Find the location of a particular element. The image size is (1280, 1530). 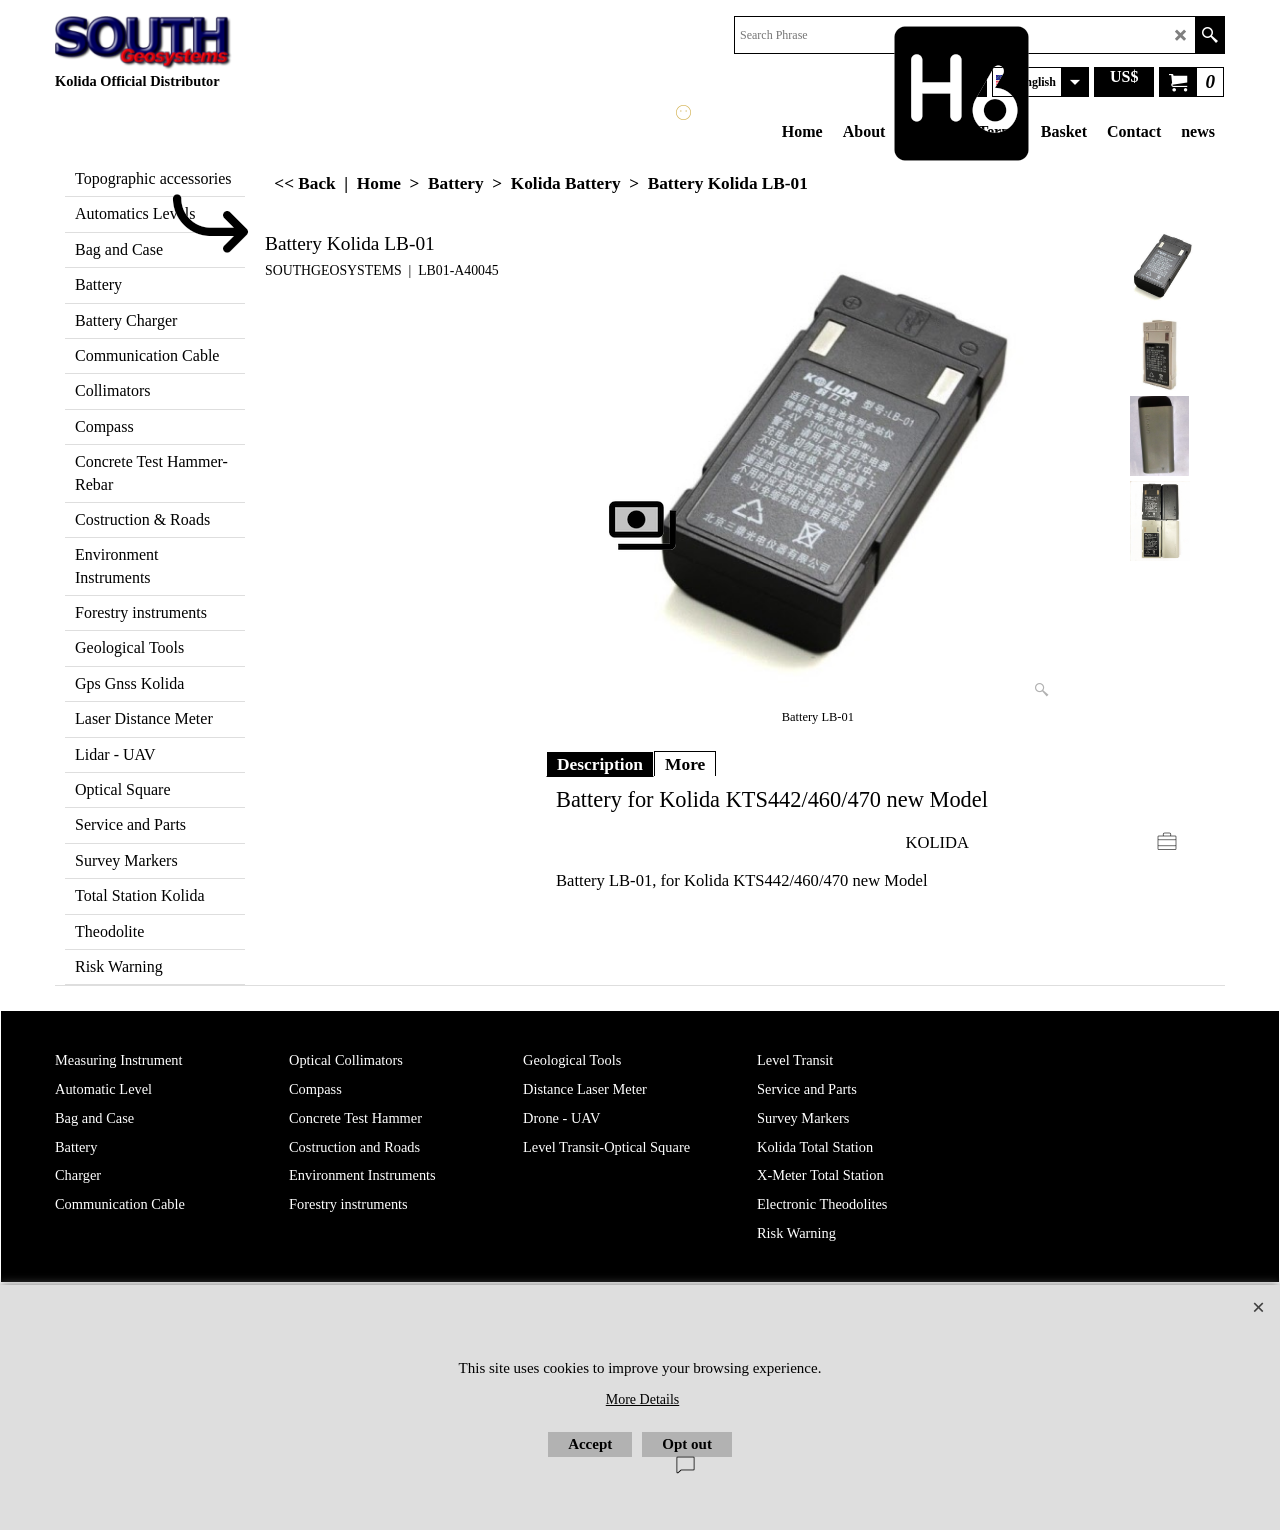

access payment methods is located at coordinates (642, 525).